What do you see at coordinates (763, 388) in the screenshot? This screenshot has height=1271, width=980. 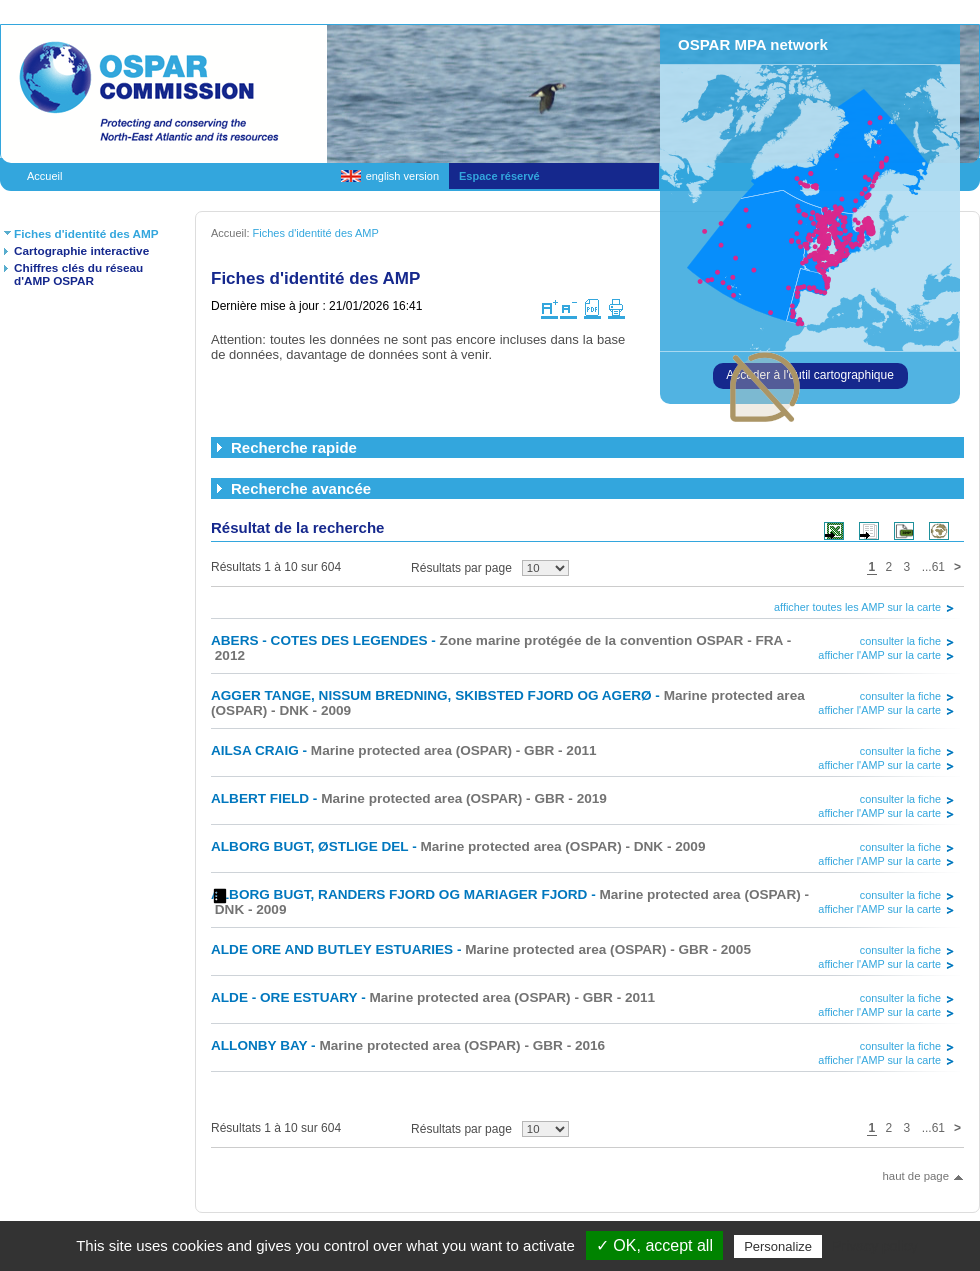 I see `mute or disable chat notifications` at bounding box center [763, 388].